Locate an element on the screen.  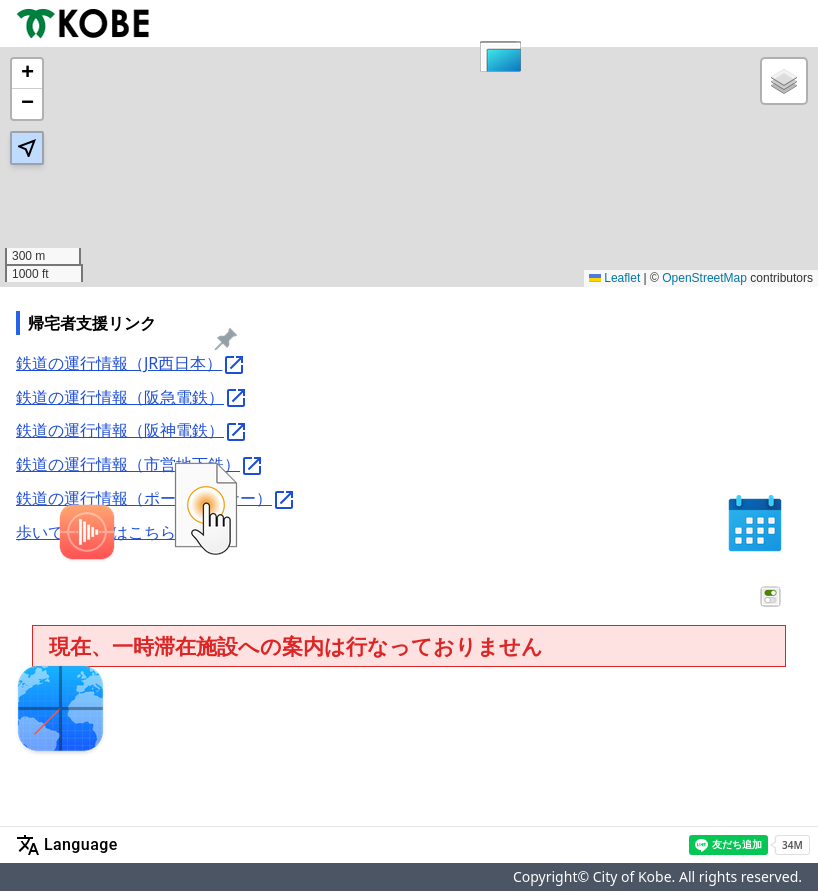
open nmap network scanning application is located at coordinates (60, 708).